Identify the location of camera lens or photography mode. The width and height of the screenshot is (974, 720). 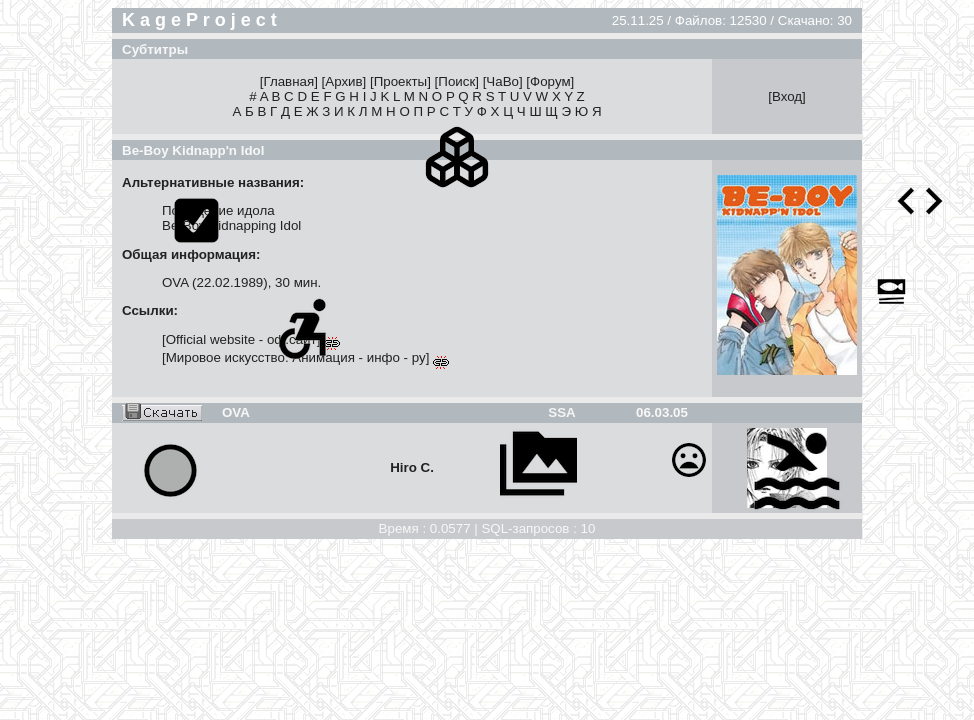
(170, 470).